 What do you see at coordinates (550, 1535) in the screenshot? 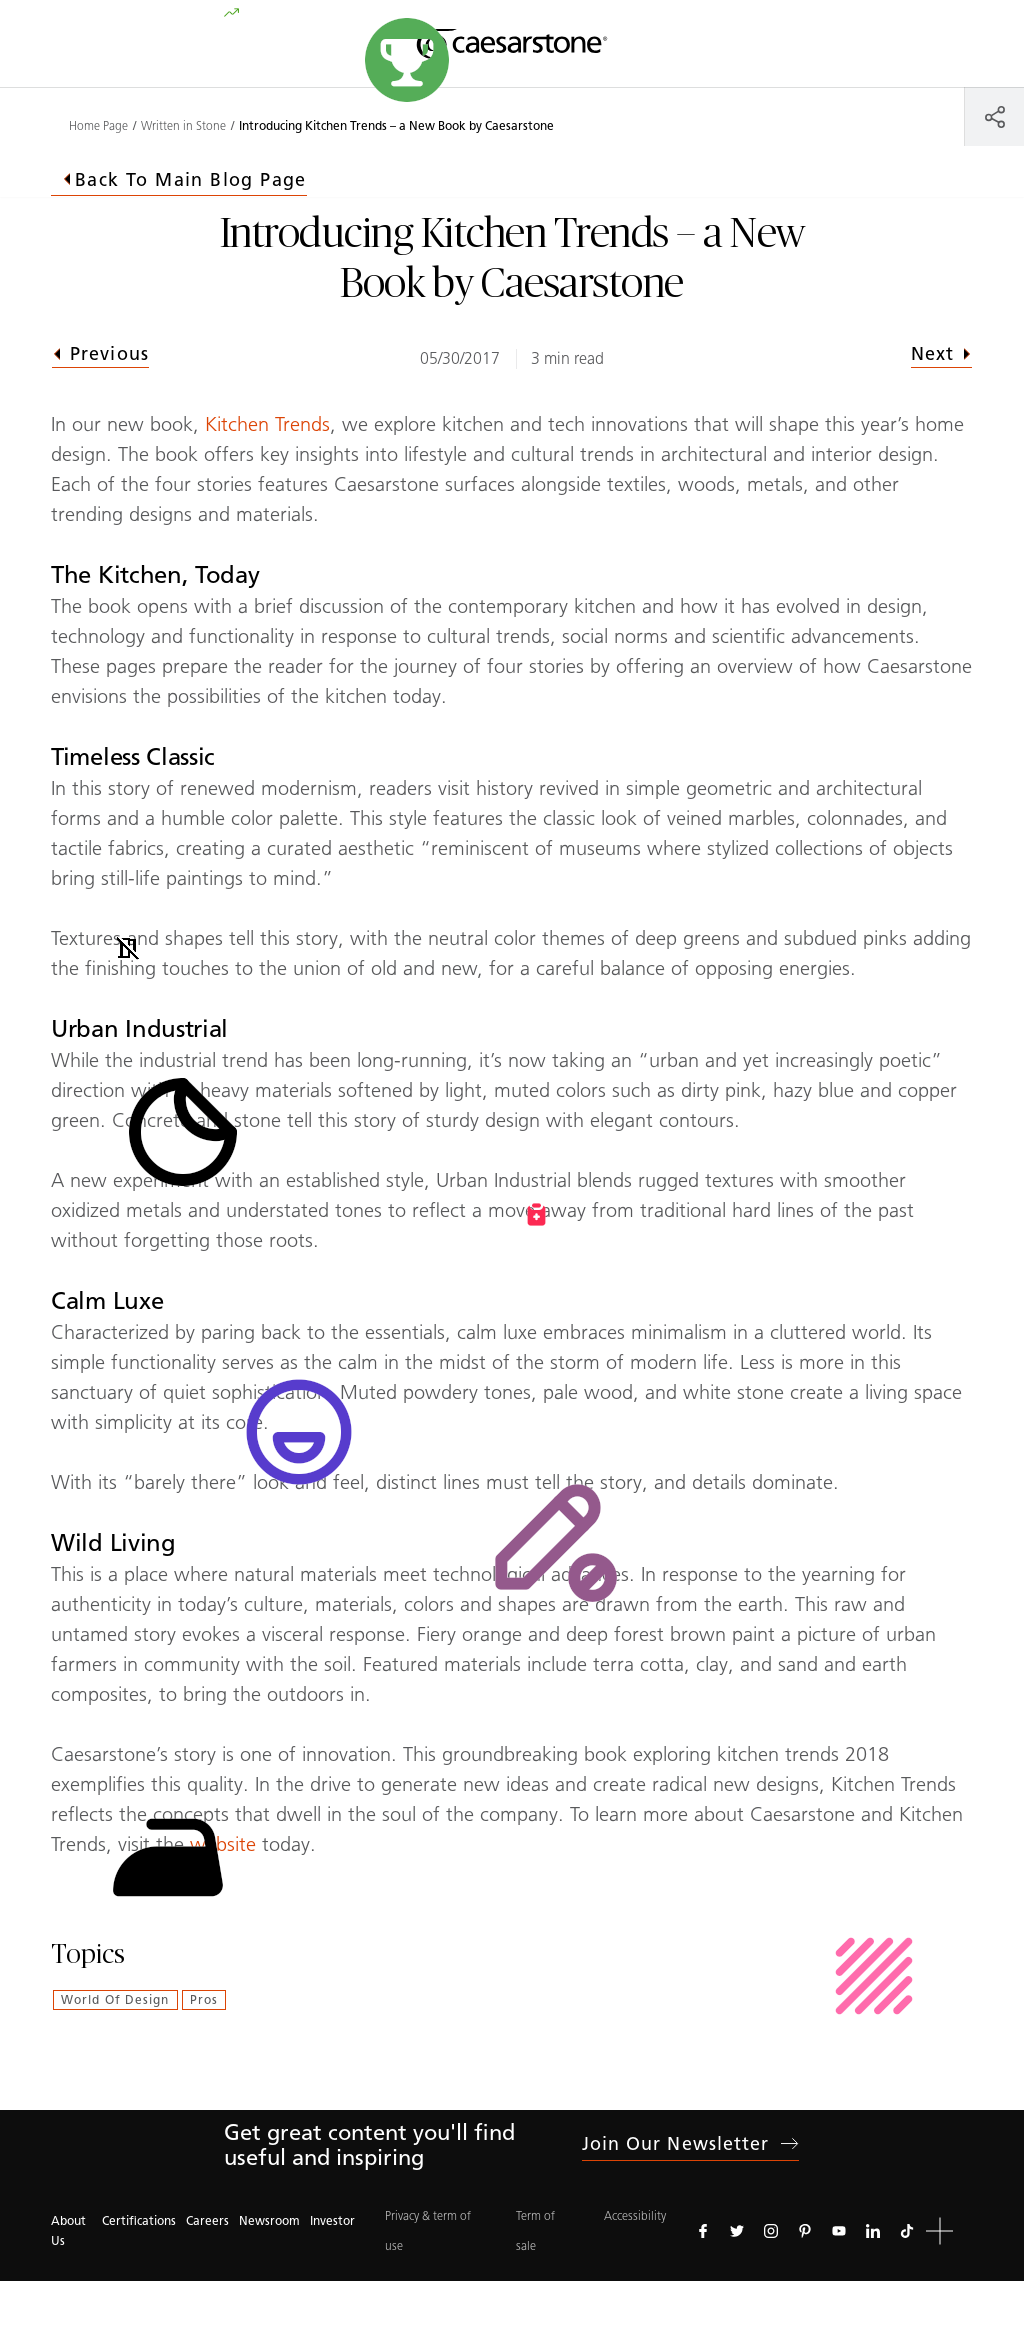
I see `cancel editing mode` at bounding box center [550, 1535].